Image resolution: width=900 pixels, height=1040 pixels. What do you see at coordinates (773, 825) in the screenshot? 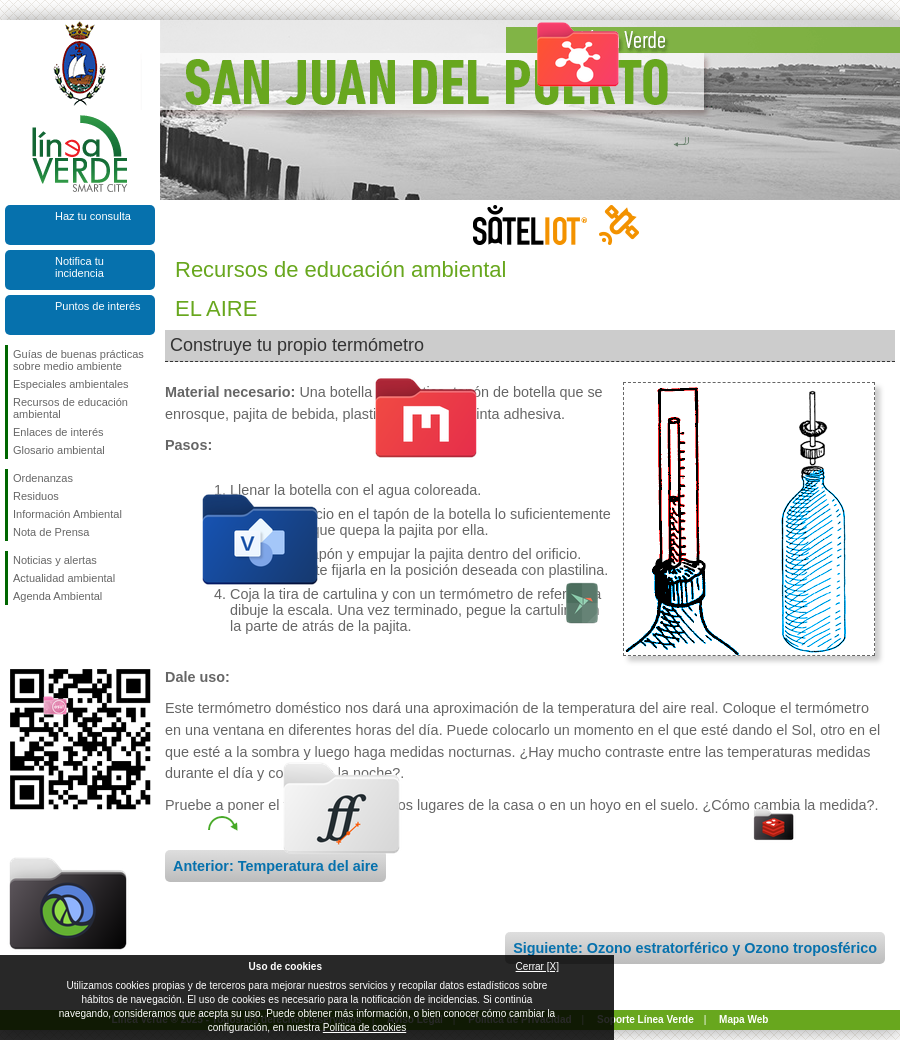
I see `open redis database project folder` at bounding box center [773, 825].